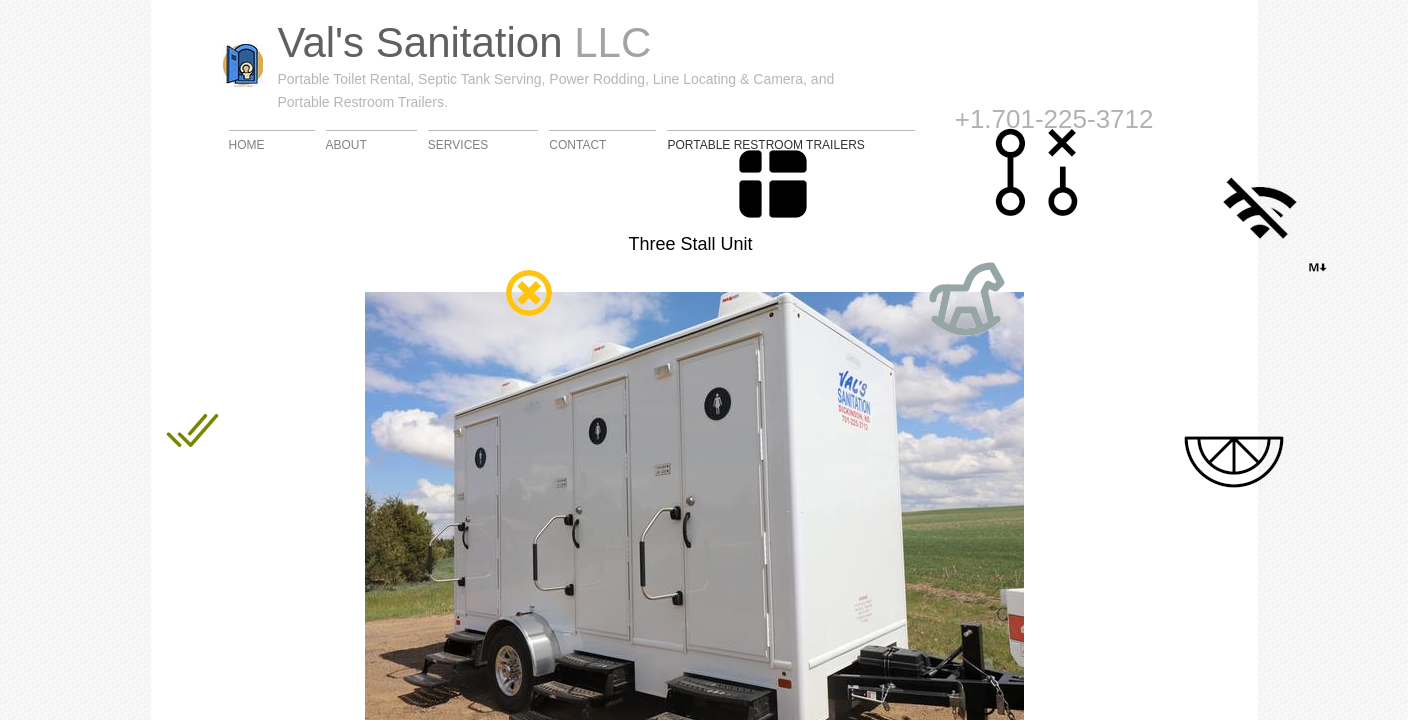 This screenshot has width=1408, height=720. Describe the element at coordinates (1260, 212) in the screenshot. I see `indicates wifi is disabled or disconnected` at that location.